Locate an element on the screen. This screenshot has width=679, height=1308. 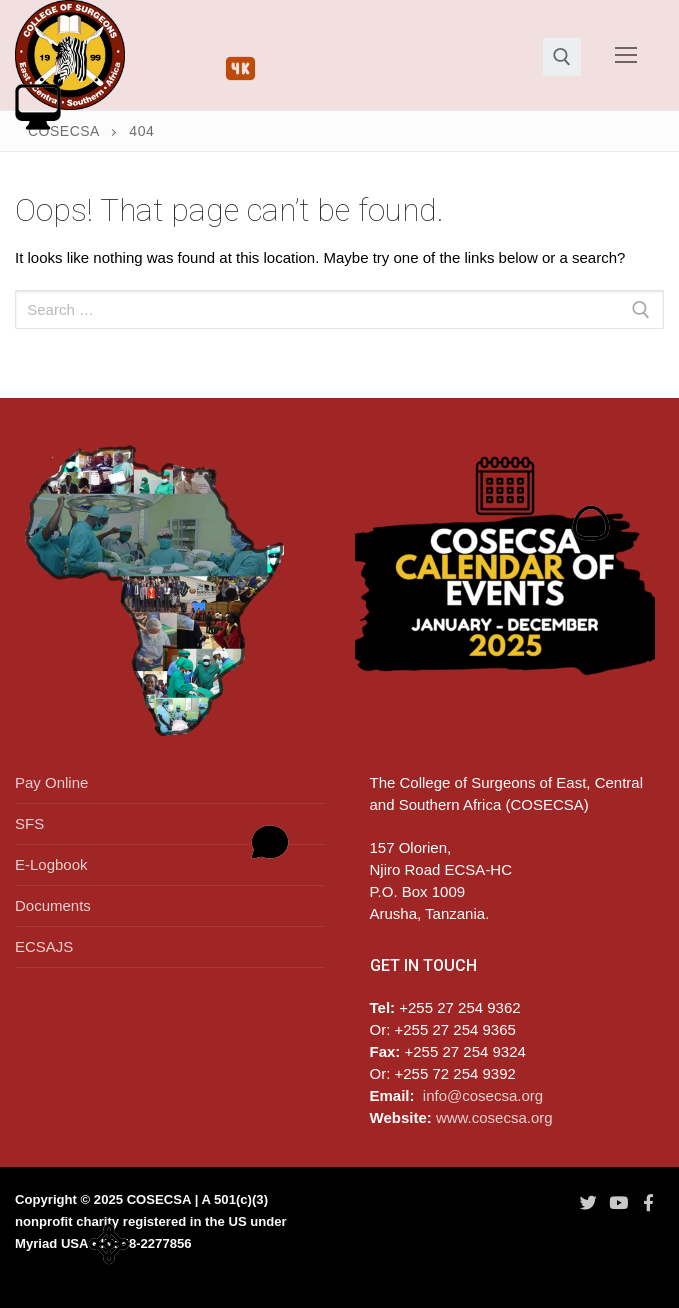
open messaging or chat is located at coordinates (270, 842).